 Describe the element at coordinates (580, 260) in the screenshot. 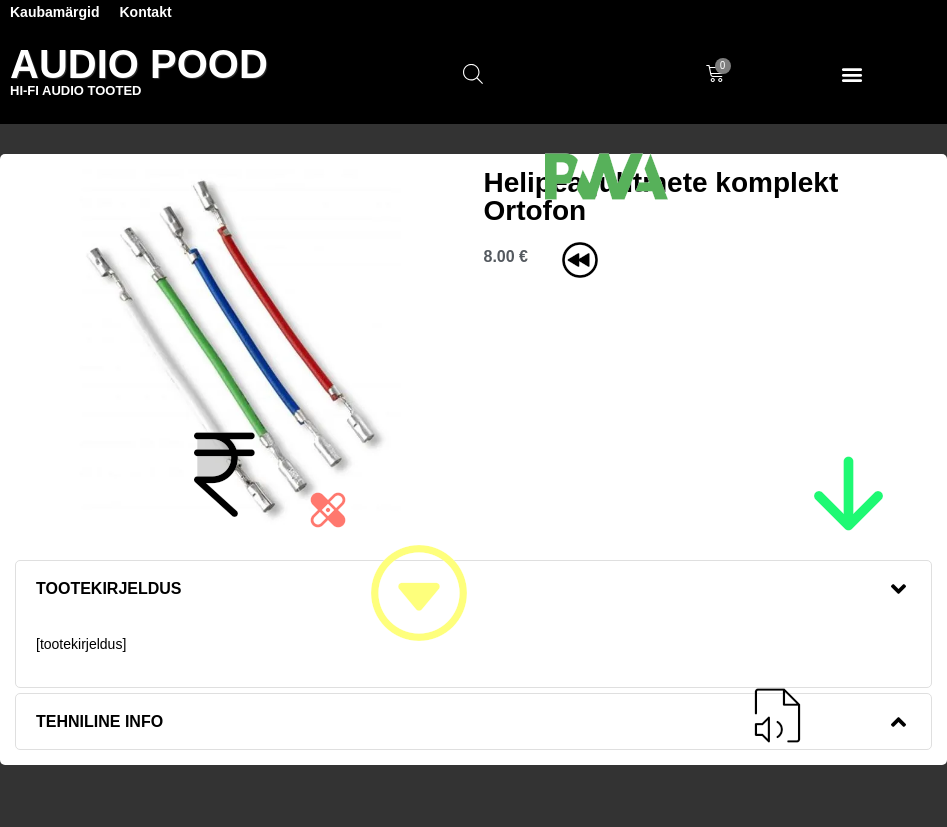

I see `rewind or skip to previous track` at that location.